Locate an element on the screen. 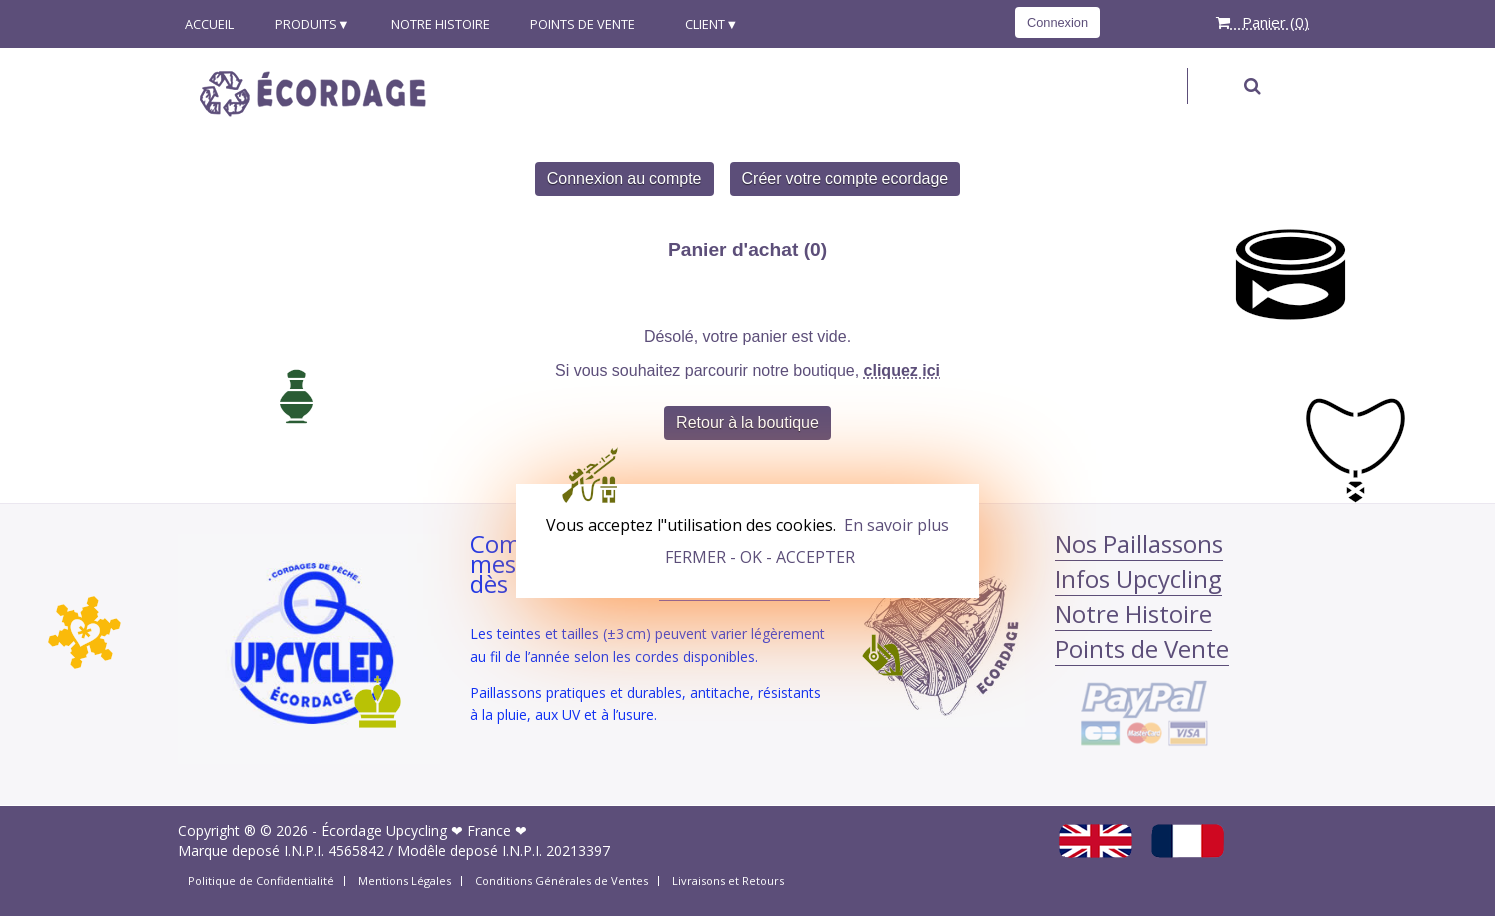 The image size is (1495, 921). indicates a frozen or cold status effect in gameplay is located at coordinates (84, 632).